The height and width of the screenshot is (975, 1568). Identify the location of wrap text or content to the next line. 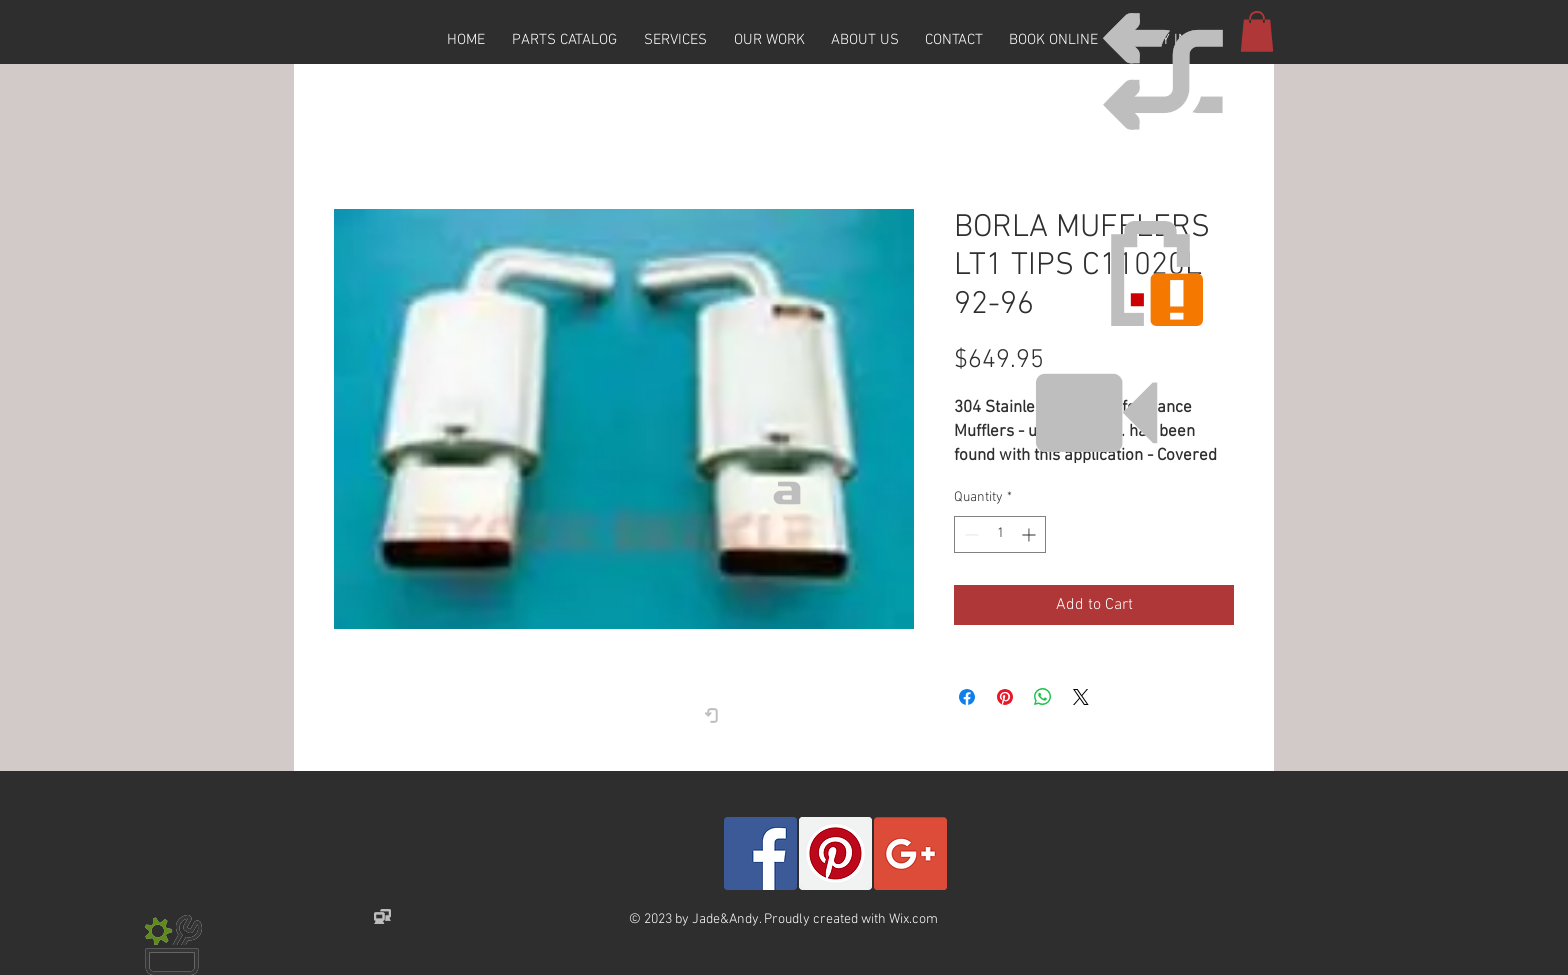
(712, 715).